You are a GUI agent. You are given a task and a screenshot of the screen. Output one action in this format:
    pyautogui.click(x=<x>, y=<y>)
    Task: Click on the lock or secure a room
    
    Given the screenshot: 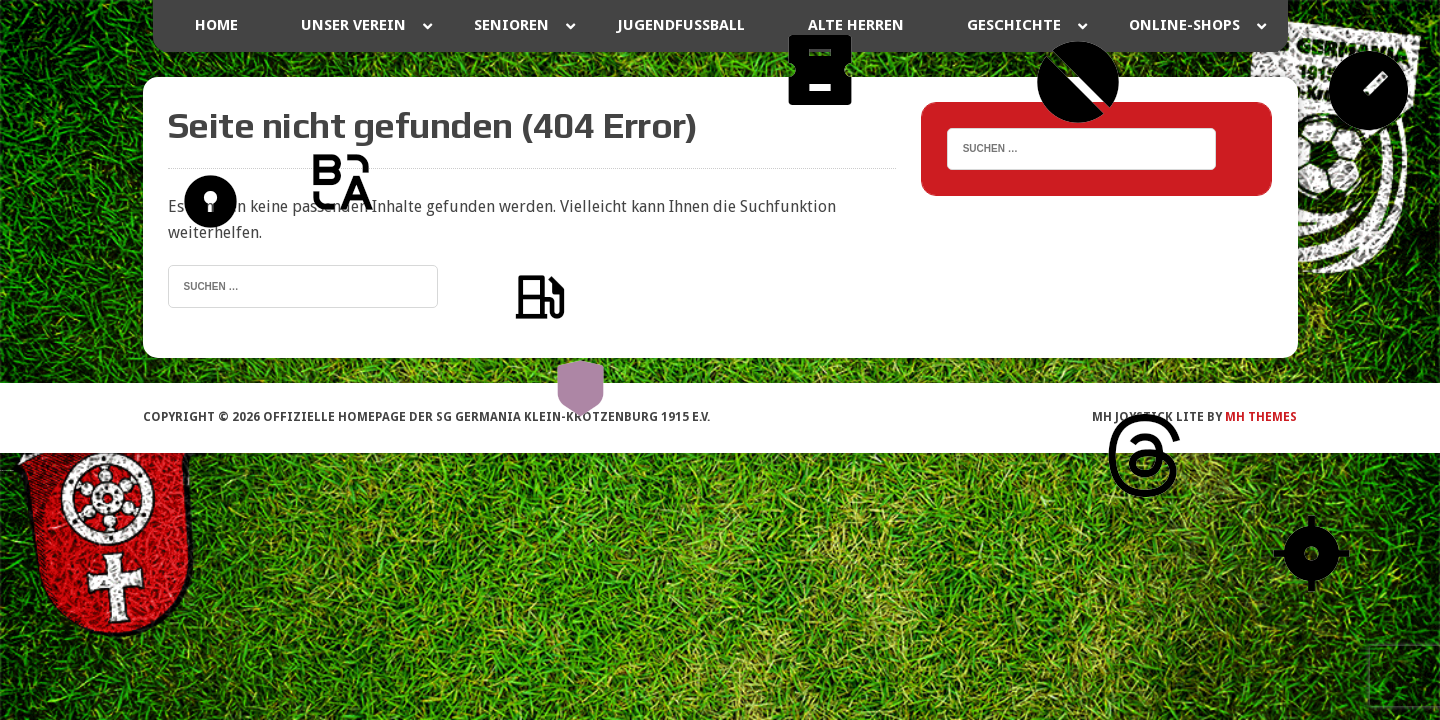 What is the action you would take?
    pyautogui.click(x=210, y=201)
    